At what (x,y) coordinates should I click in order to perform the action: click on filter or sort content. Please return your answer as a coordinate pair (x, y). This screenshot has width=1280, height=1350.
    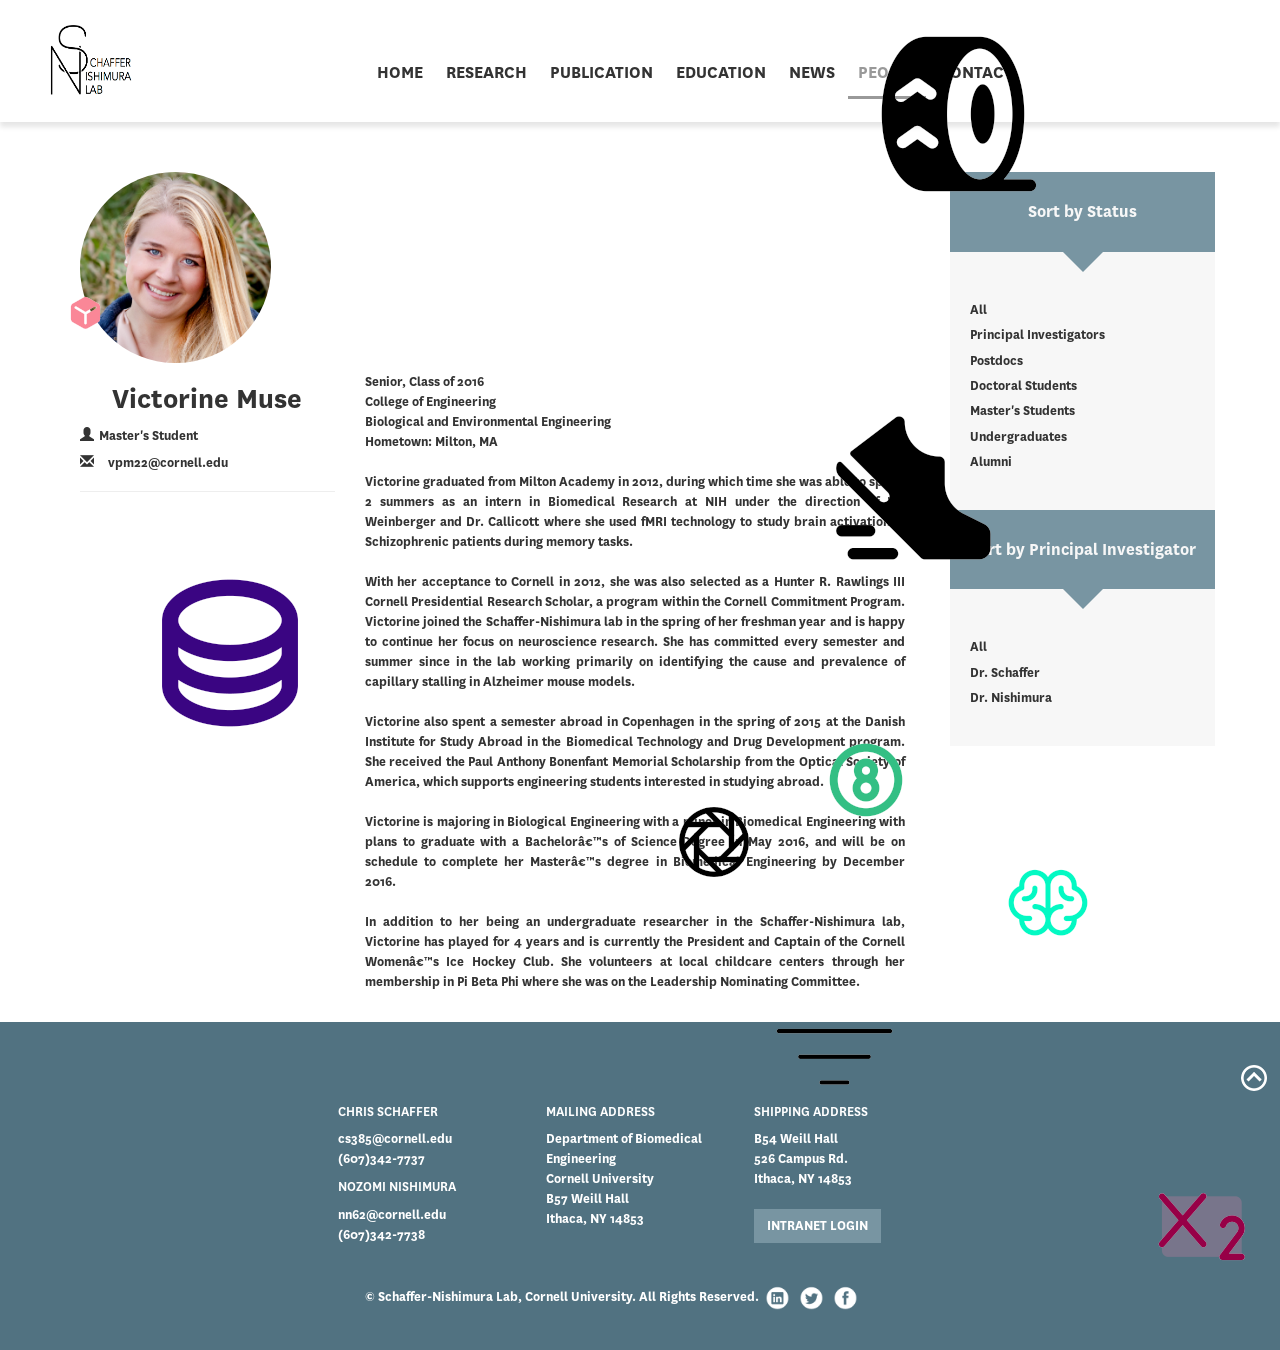
    Looking at the image, I should click on (834, 1052).